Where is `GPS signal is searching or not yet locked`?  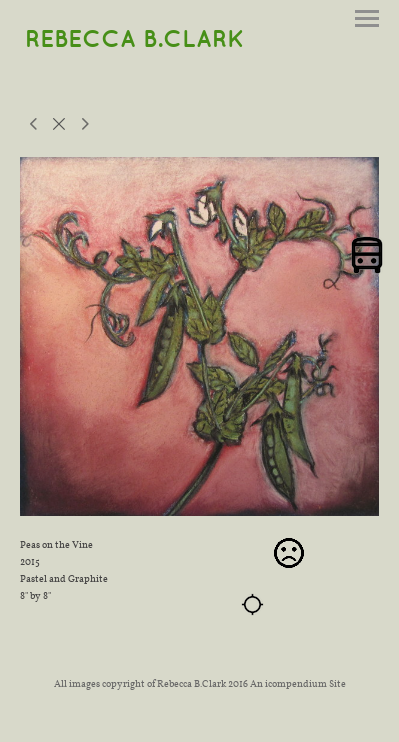 GPS signal is searching or not yet locked is located at coordinates (252, 604).